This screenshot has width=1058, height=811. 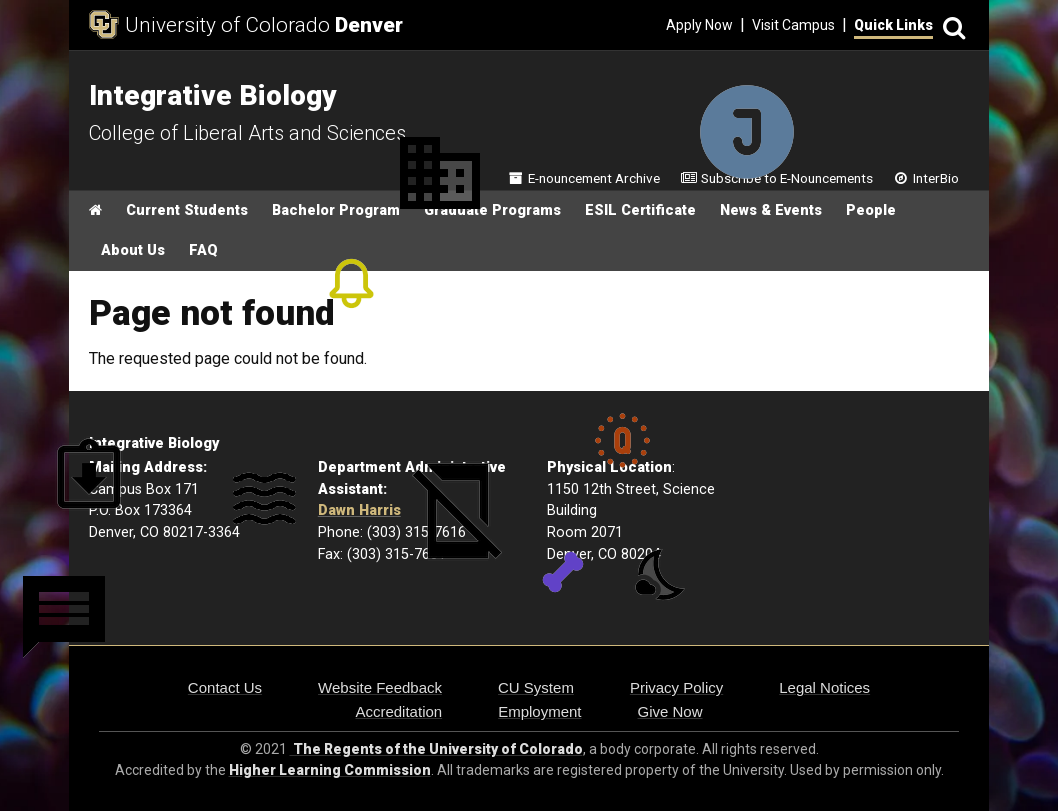 What do you see at coordinates (747, 132) in the screenshot?
I see `indicates an item or contact starting with the letter J` at bounding box center [747, 132].